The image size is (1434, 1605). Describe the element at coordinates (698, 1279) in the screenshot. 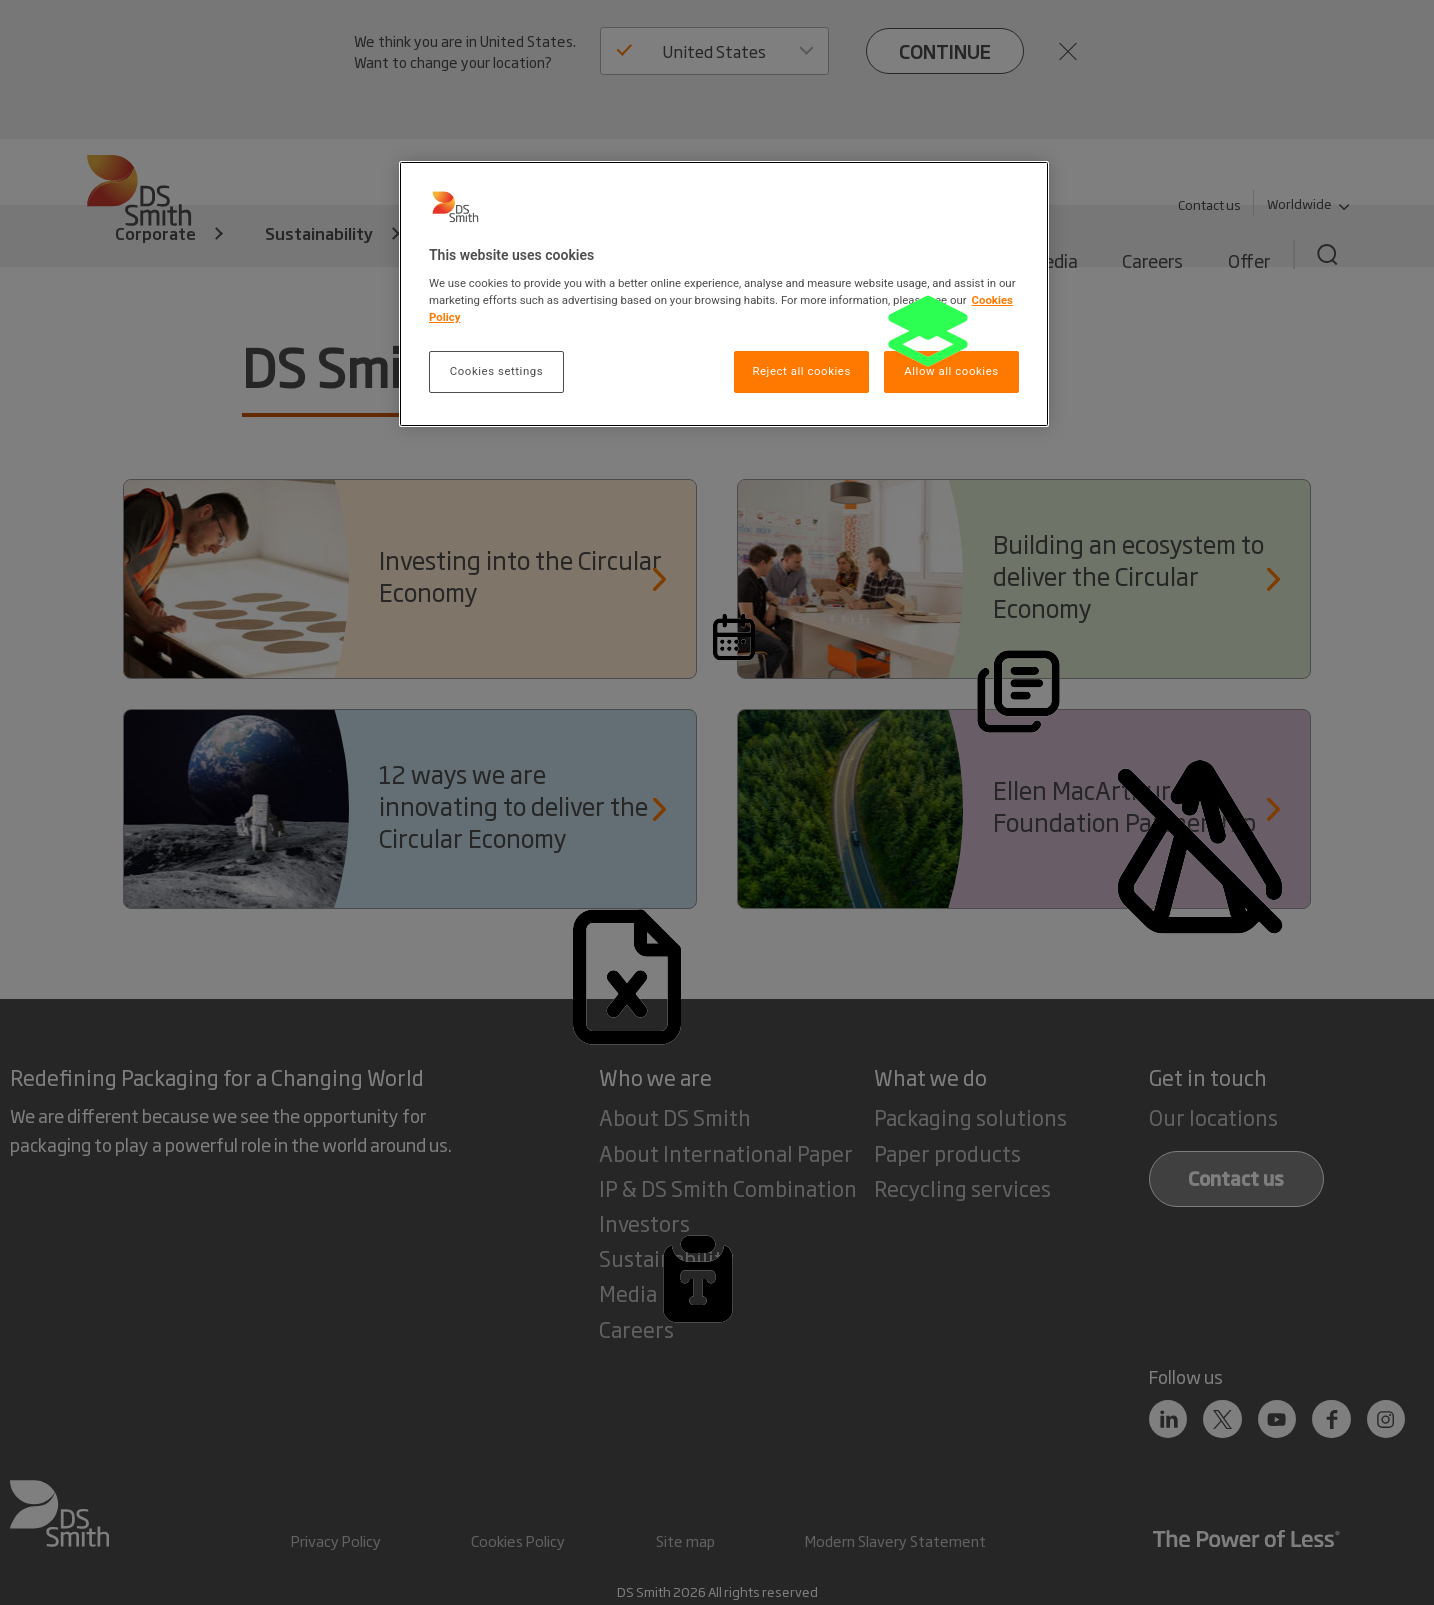

I see `access copied text formatting options` at that location.